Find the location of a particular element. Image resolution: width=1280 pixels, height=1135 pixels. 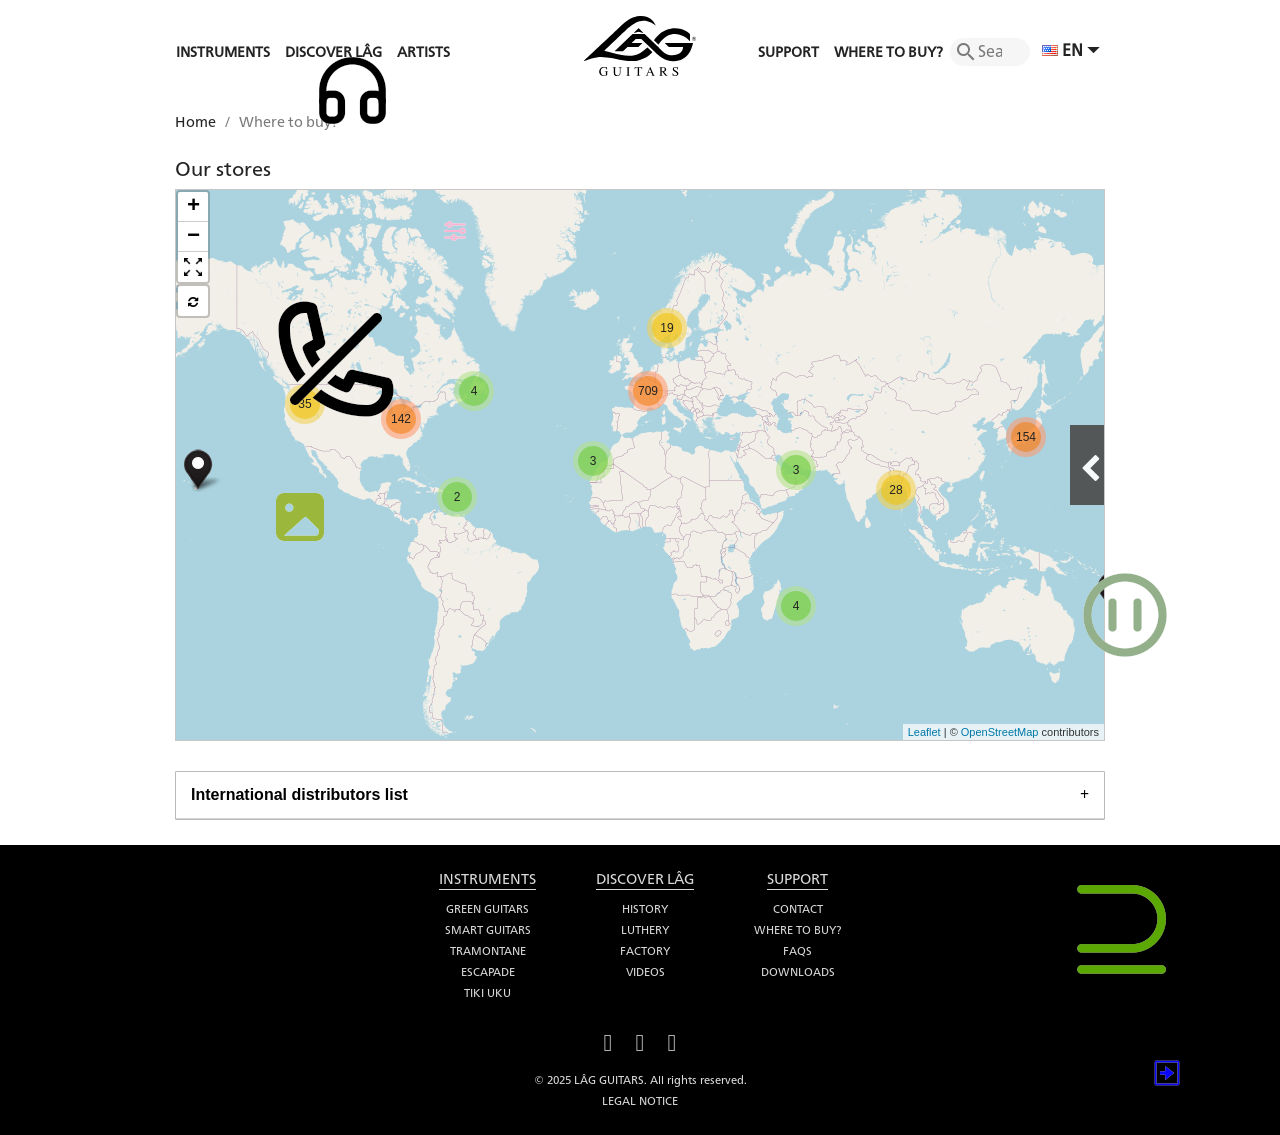

indicates a file has been renamed in version control is located at coordinates (1167, 1073).